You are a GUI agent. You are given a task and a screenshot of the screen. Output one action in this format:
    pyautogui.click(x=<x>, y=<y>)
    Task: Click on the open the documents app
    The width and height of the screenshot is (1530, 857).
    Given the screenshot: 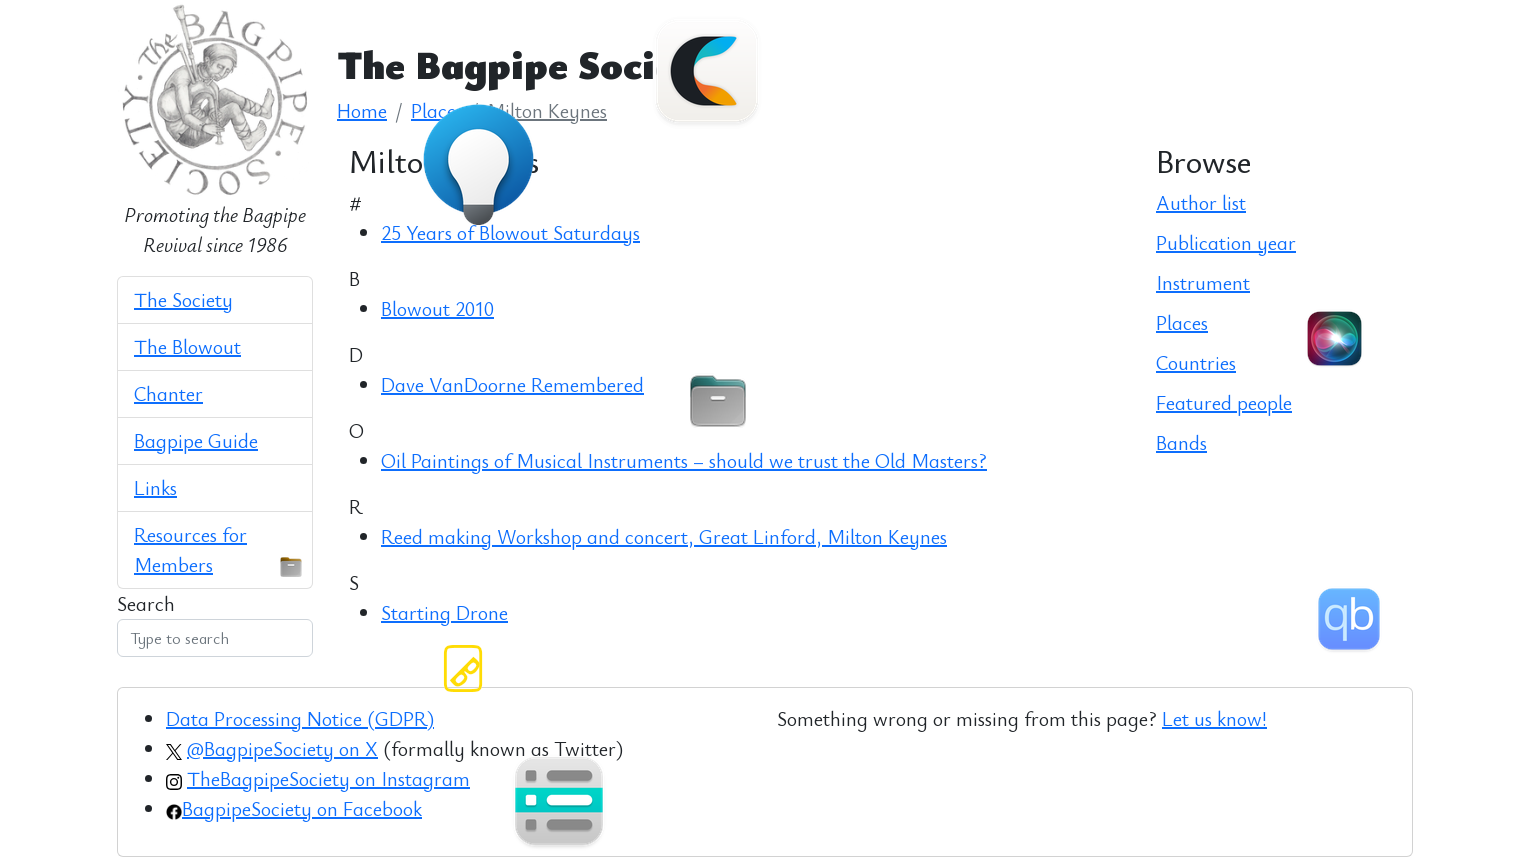 What is the action you would take?
    pyautogui.click(x=464, y=668)
    